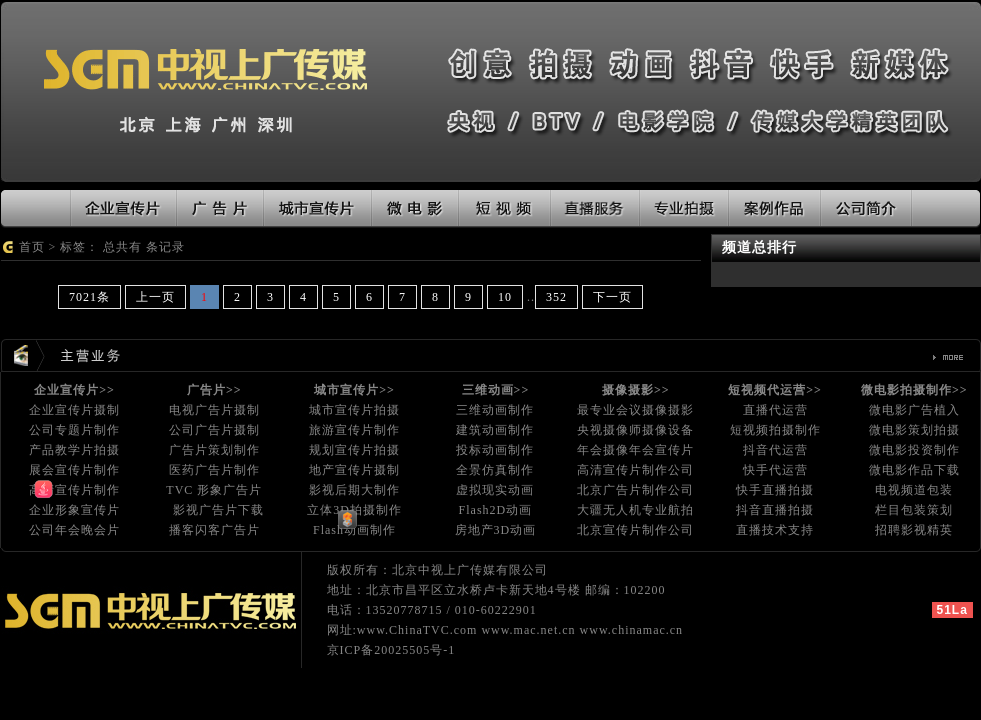 This screenshot has height=720, width=981. Describe the element at coordinates (347, 519) in the screenshot. I see `open splash app` at that location.